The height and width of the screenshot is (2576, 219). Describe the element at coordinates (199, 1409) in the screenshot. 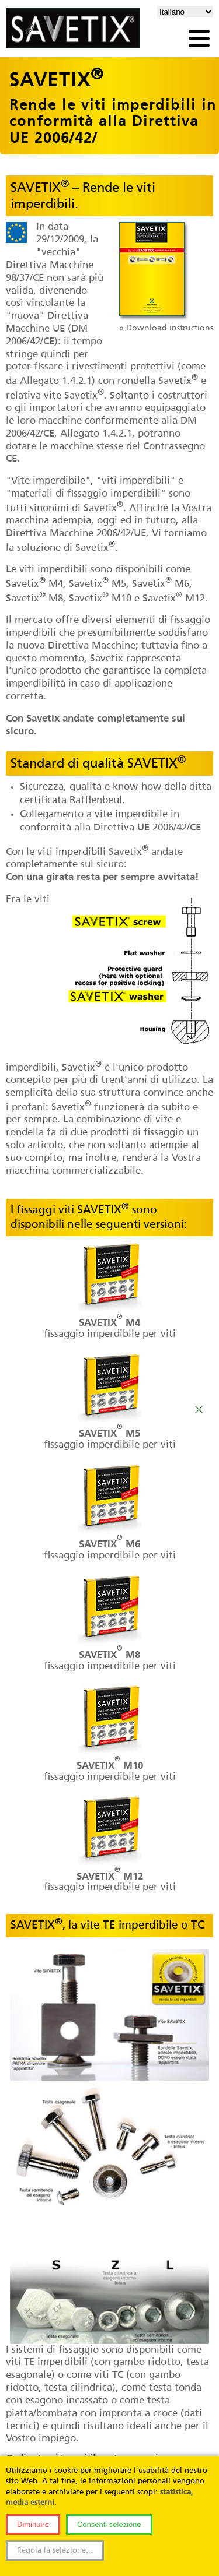

I see `close or dismiss a dialog` at that location.